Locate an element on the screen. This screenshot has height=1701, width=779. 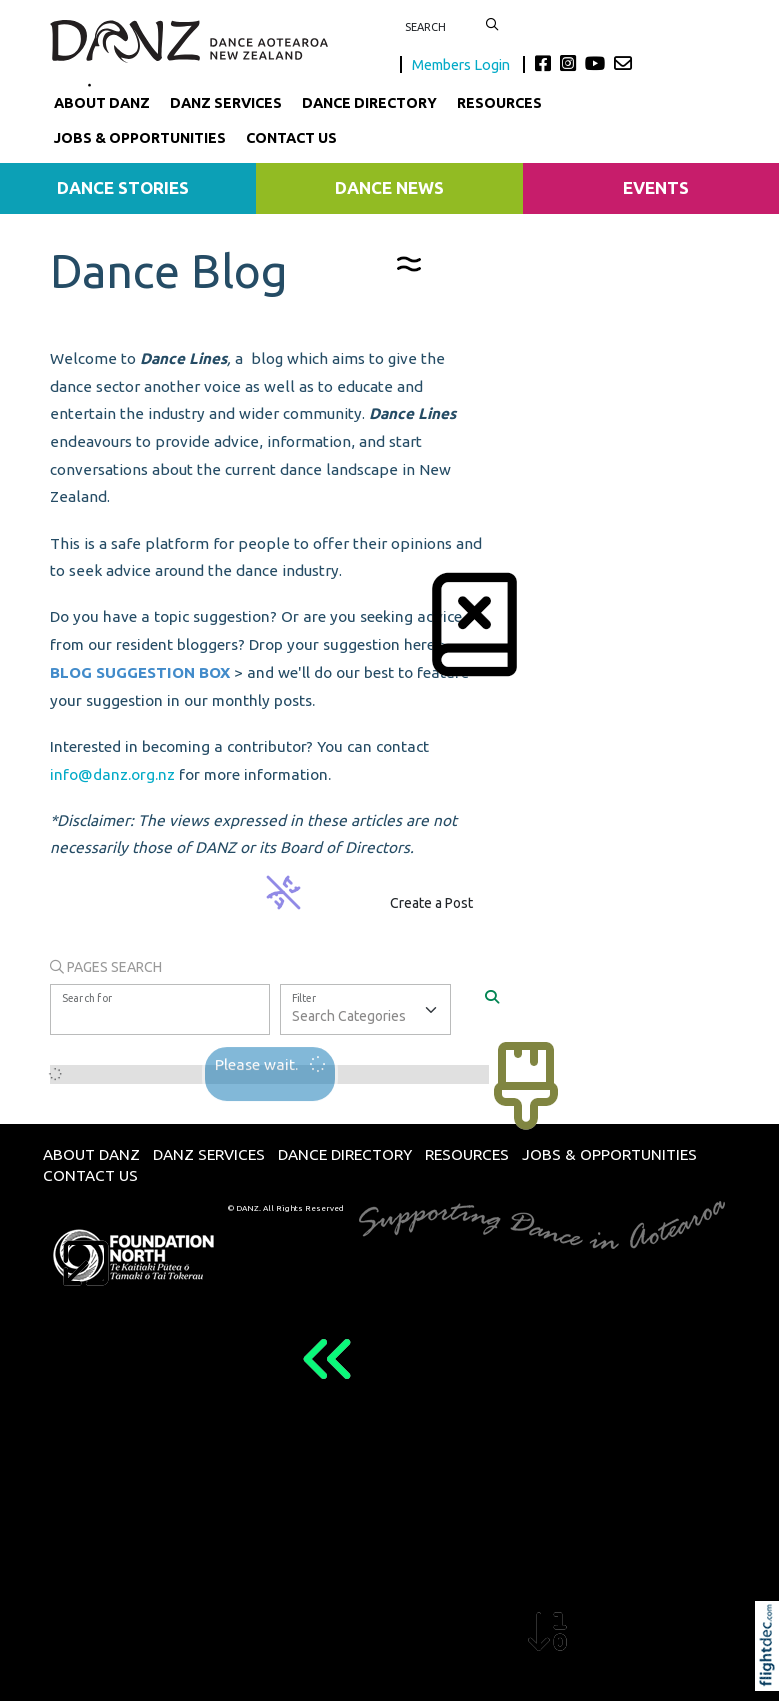
disable genetic or DNA-related features is located at coordinates (283, 892).